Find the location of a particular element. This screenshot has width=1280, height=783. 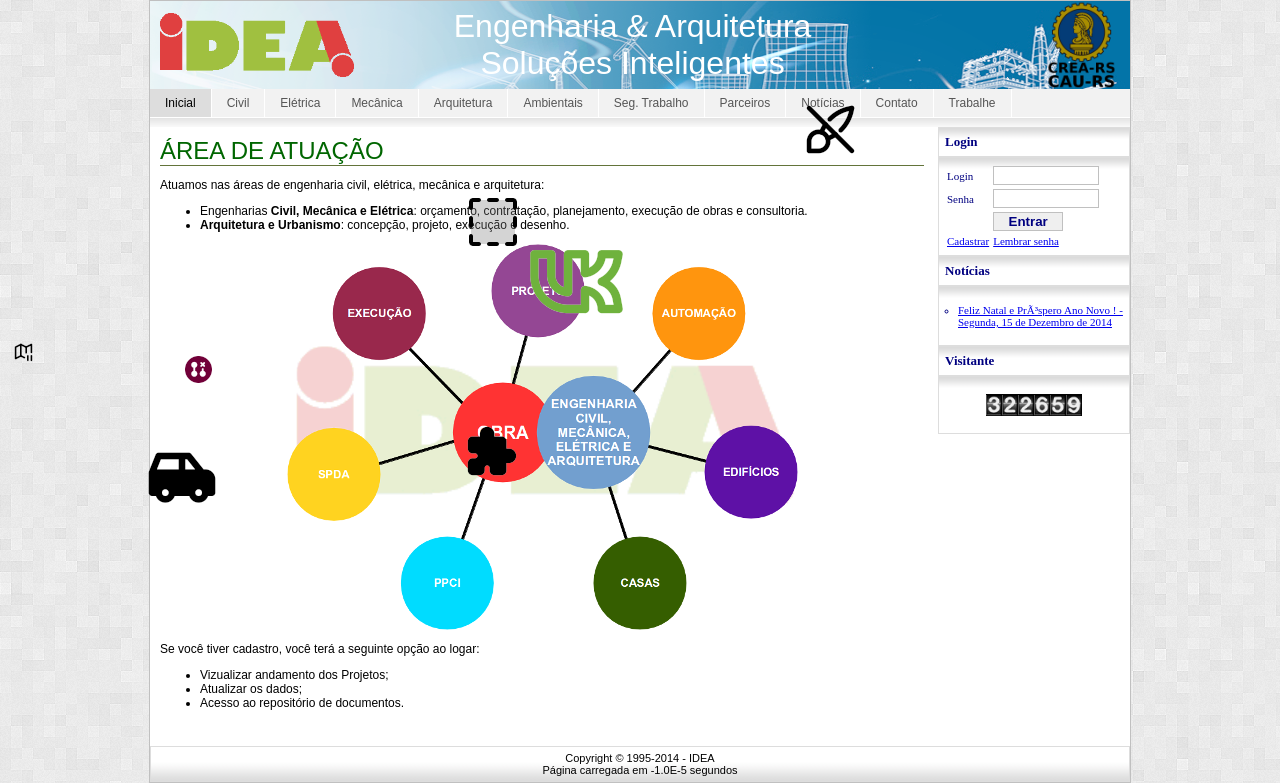

pause map navigation or tracking is located at coordinates (23, 351).